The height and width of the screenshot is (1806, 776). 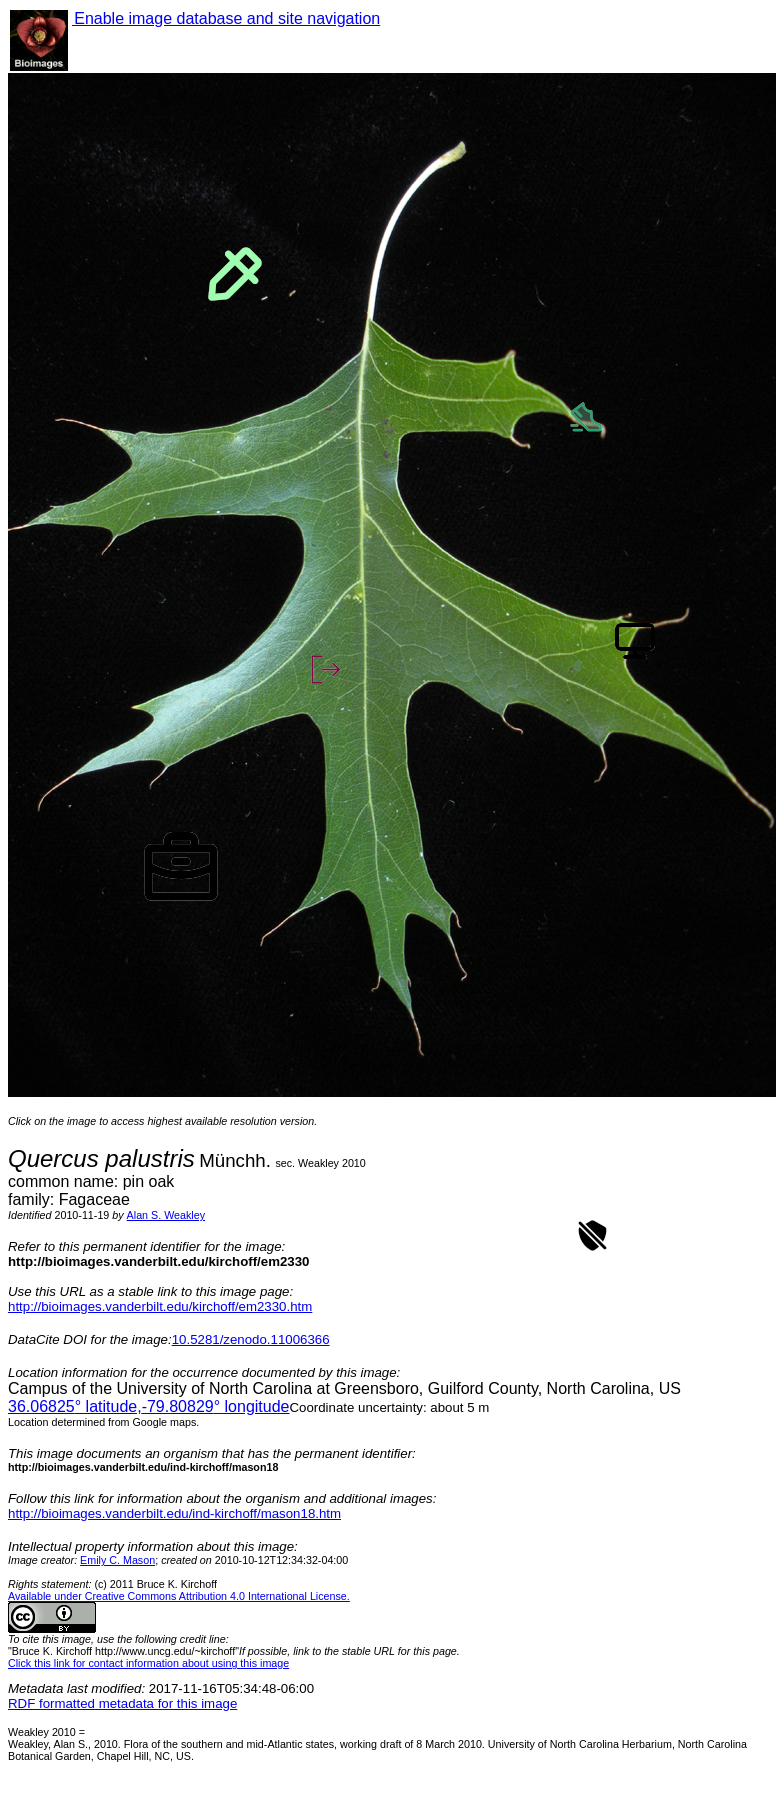 What do you see at coordinates (235, 274) in the screenshot?
I see `select a color from the canvas` at bounding box center [235, 274].